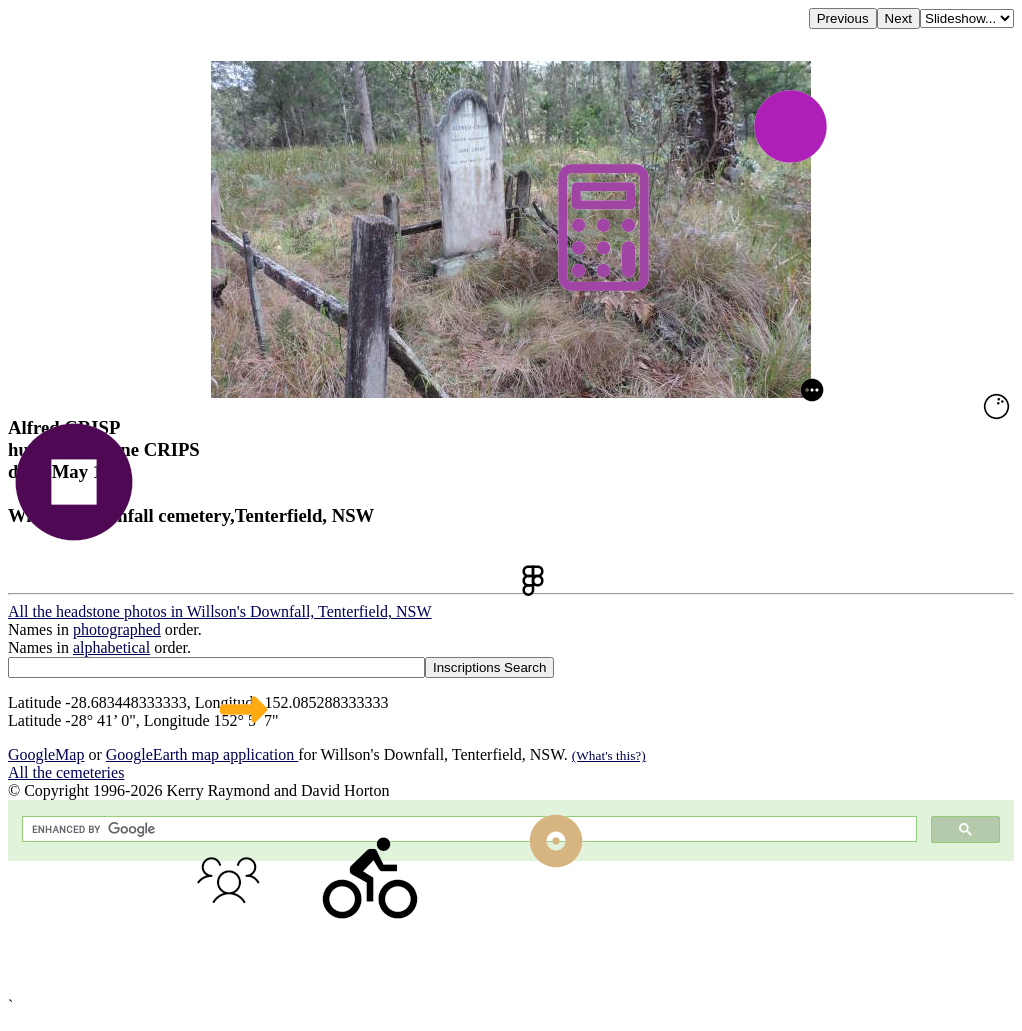  I want to click on go to next item or step, so click(243, 709).